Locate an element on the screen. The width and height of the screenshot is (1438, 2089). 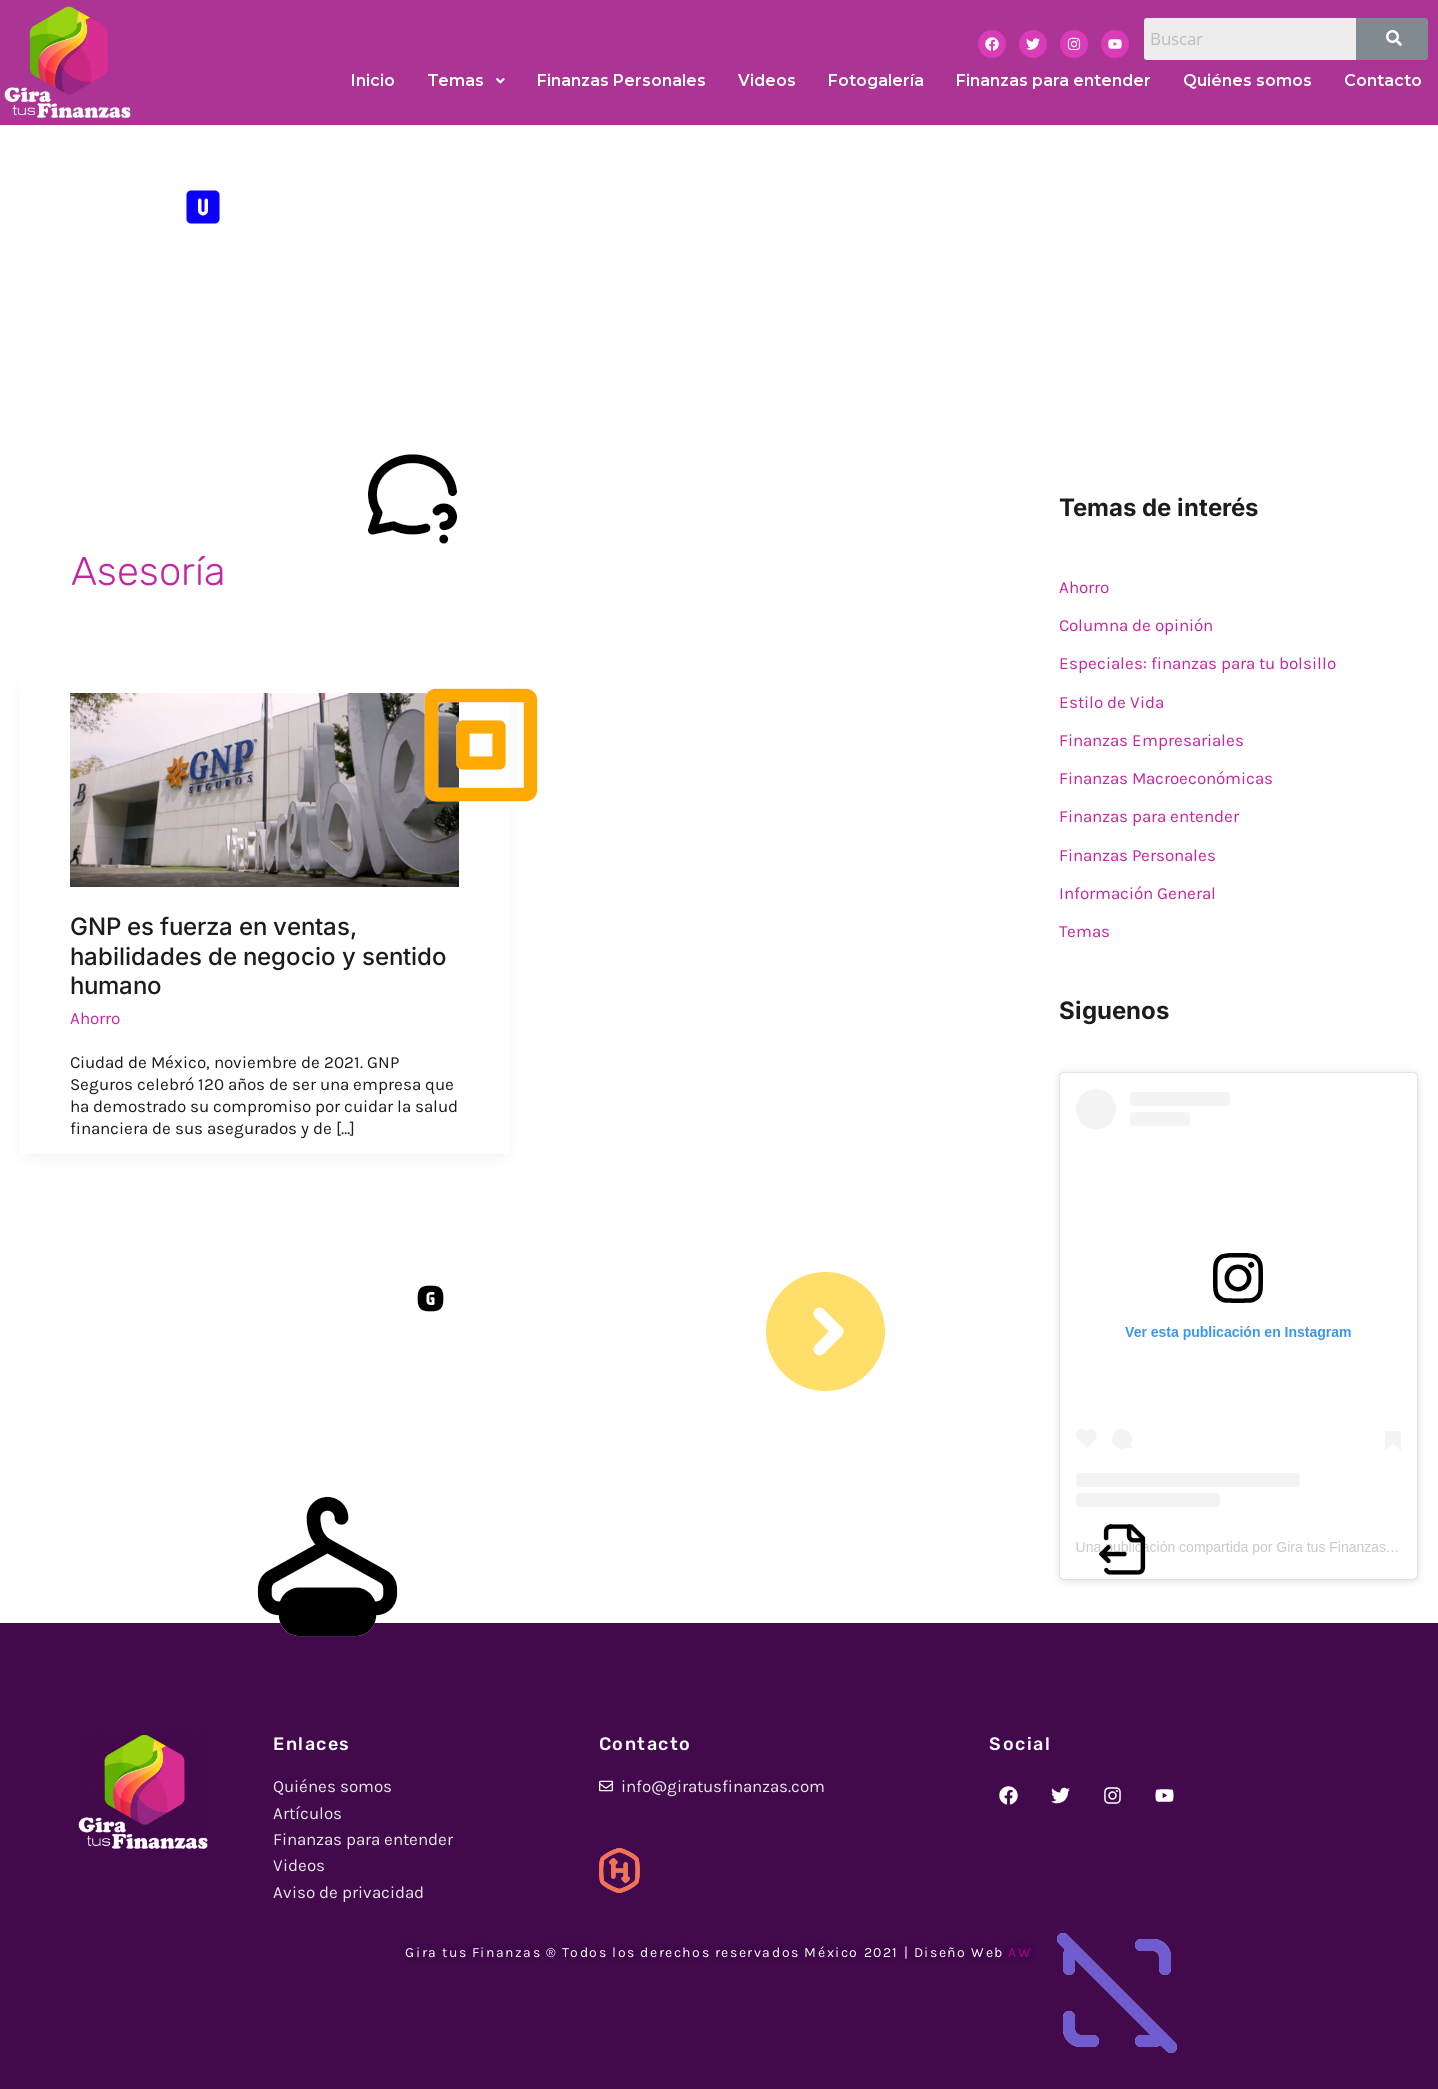
export file to another location is located at coordinates (1124, 1549).